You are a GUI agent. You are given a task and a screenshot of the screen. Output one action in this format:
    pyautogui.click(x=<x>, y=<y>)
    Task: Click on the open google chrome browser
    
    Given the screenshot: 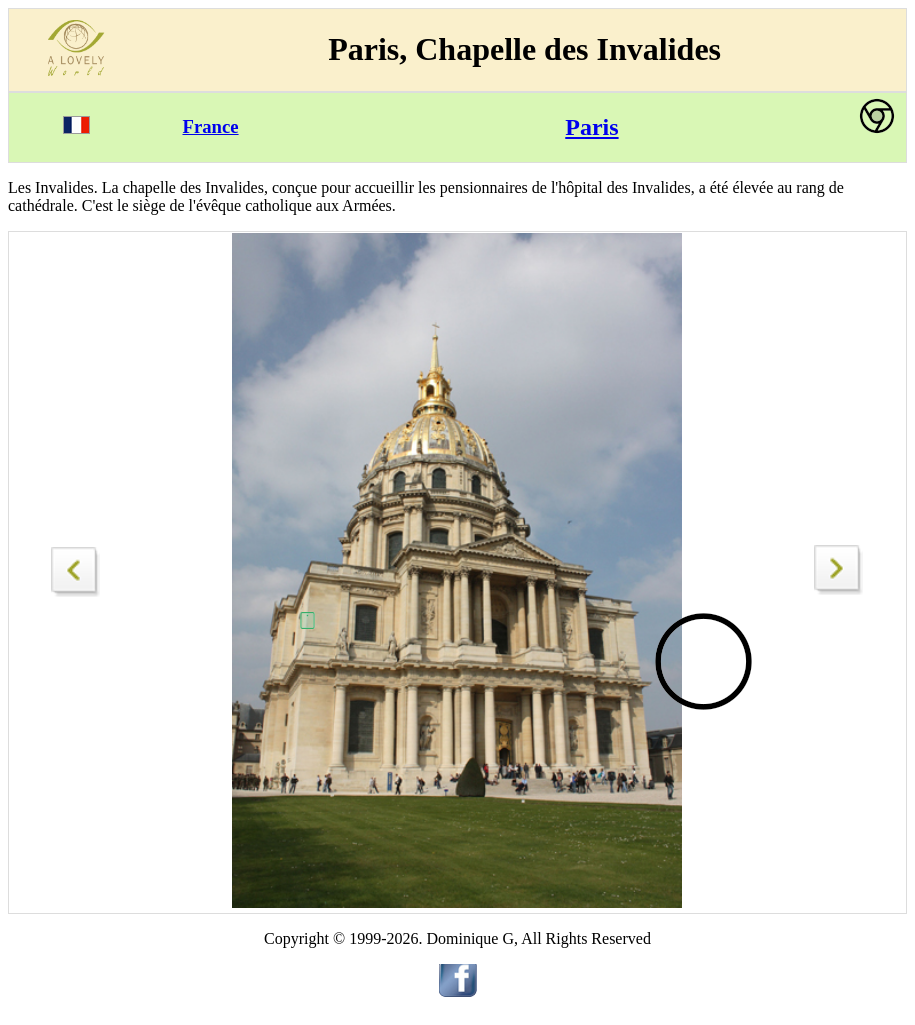 What is the action you would take?
    pyautogui.click(x=877, y=116)
    